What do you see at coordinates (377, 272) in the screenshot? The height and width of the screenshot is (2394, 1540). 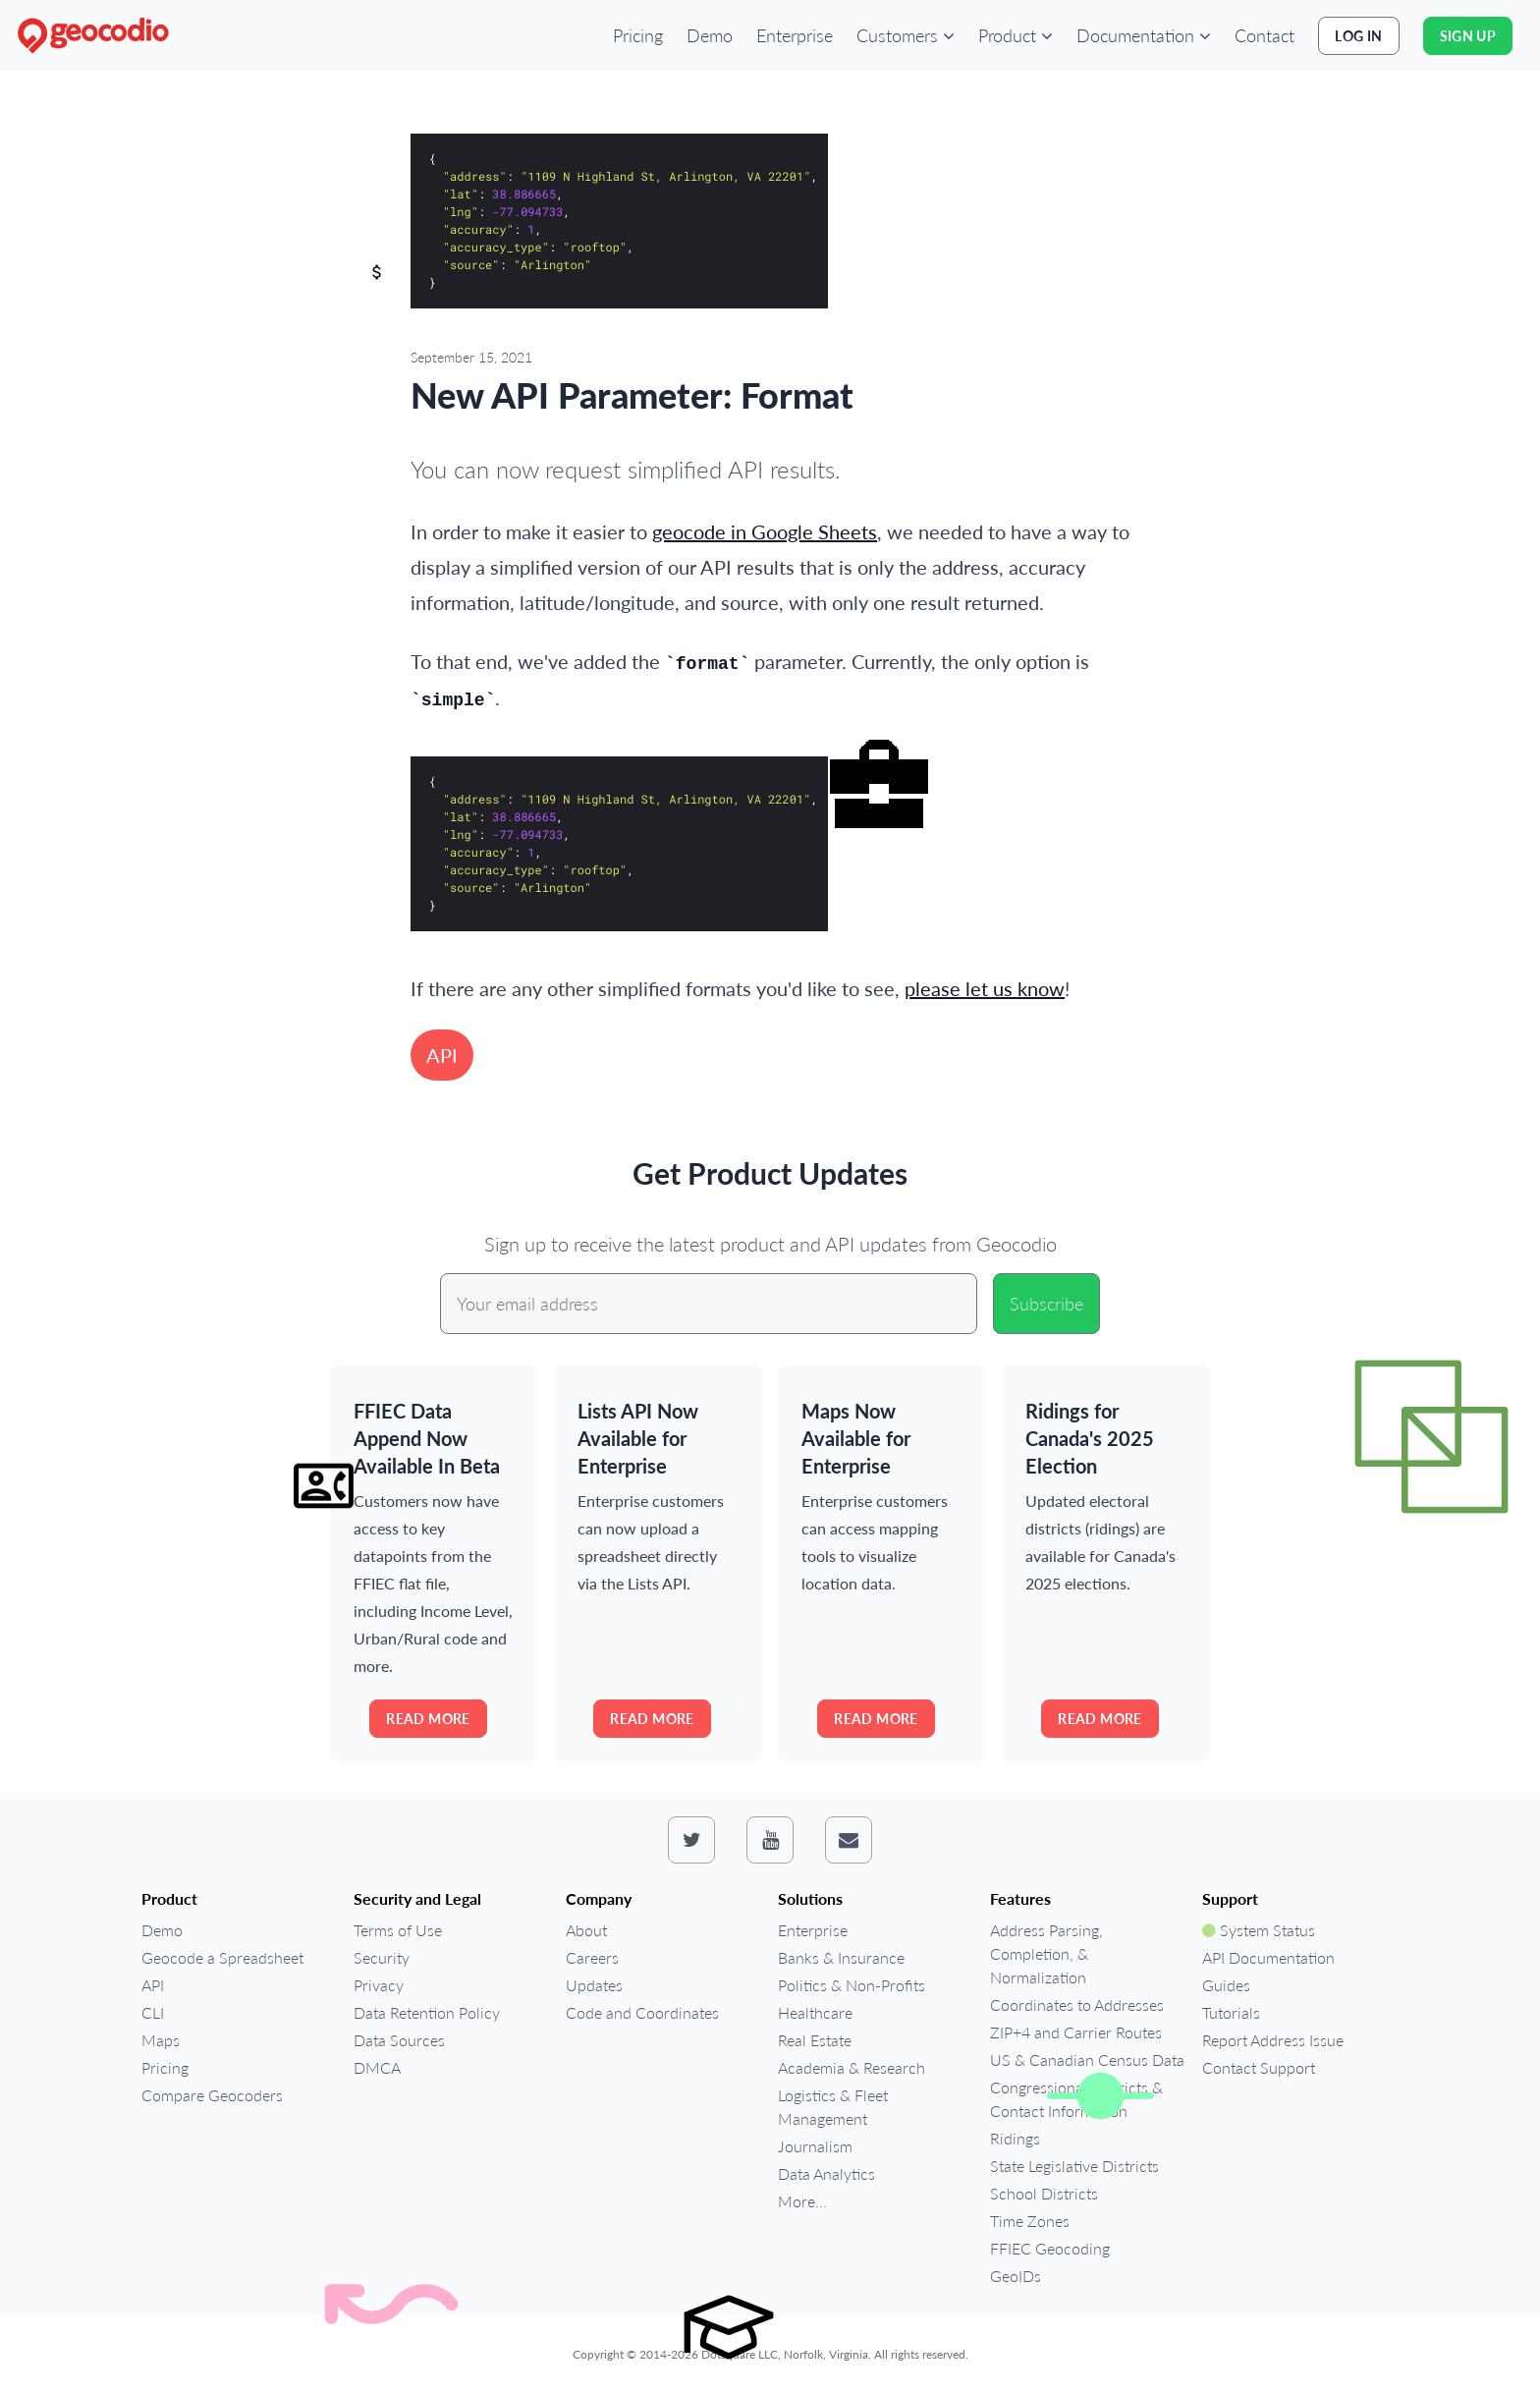 I see `view pricing or payment details` at bounding box center [377, 272].